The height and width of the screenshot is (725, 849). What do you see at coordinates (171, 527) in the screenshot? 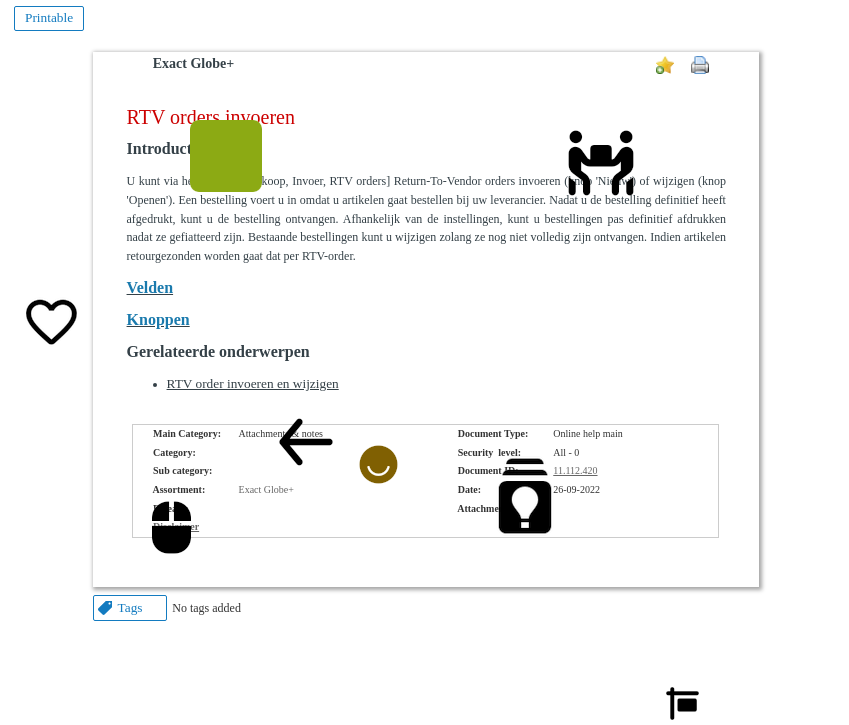
I see `mouse input device indicator` at bounding box center [171, 527].